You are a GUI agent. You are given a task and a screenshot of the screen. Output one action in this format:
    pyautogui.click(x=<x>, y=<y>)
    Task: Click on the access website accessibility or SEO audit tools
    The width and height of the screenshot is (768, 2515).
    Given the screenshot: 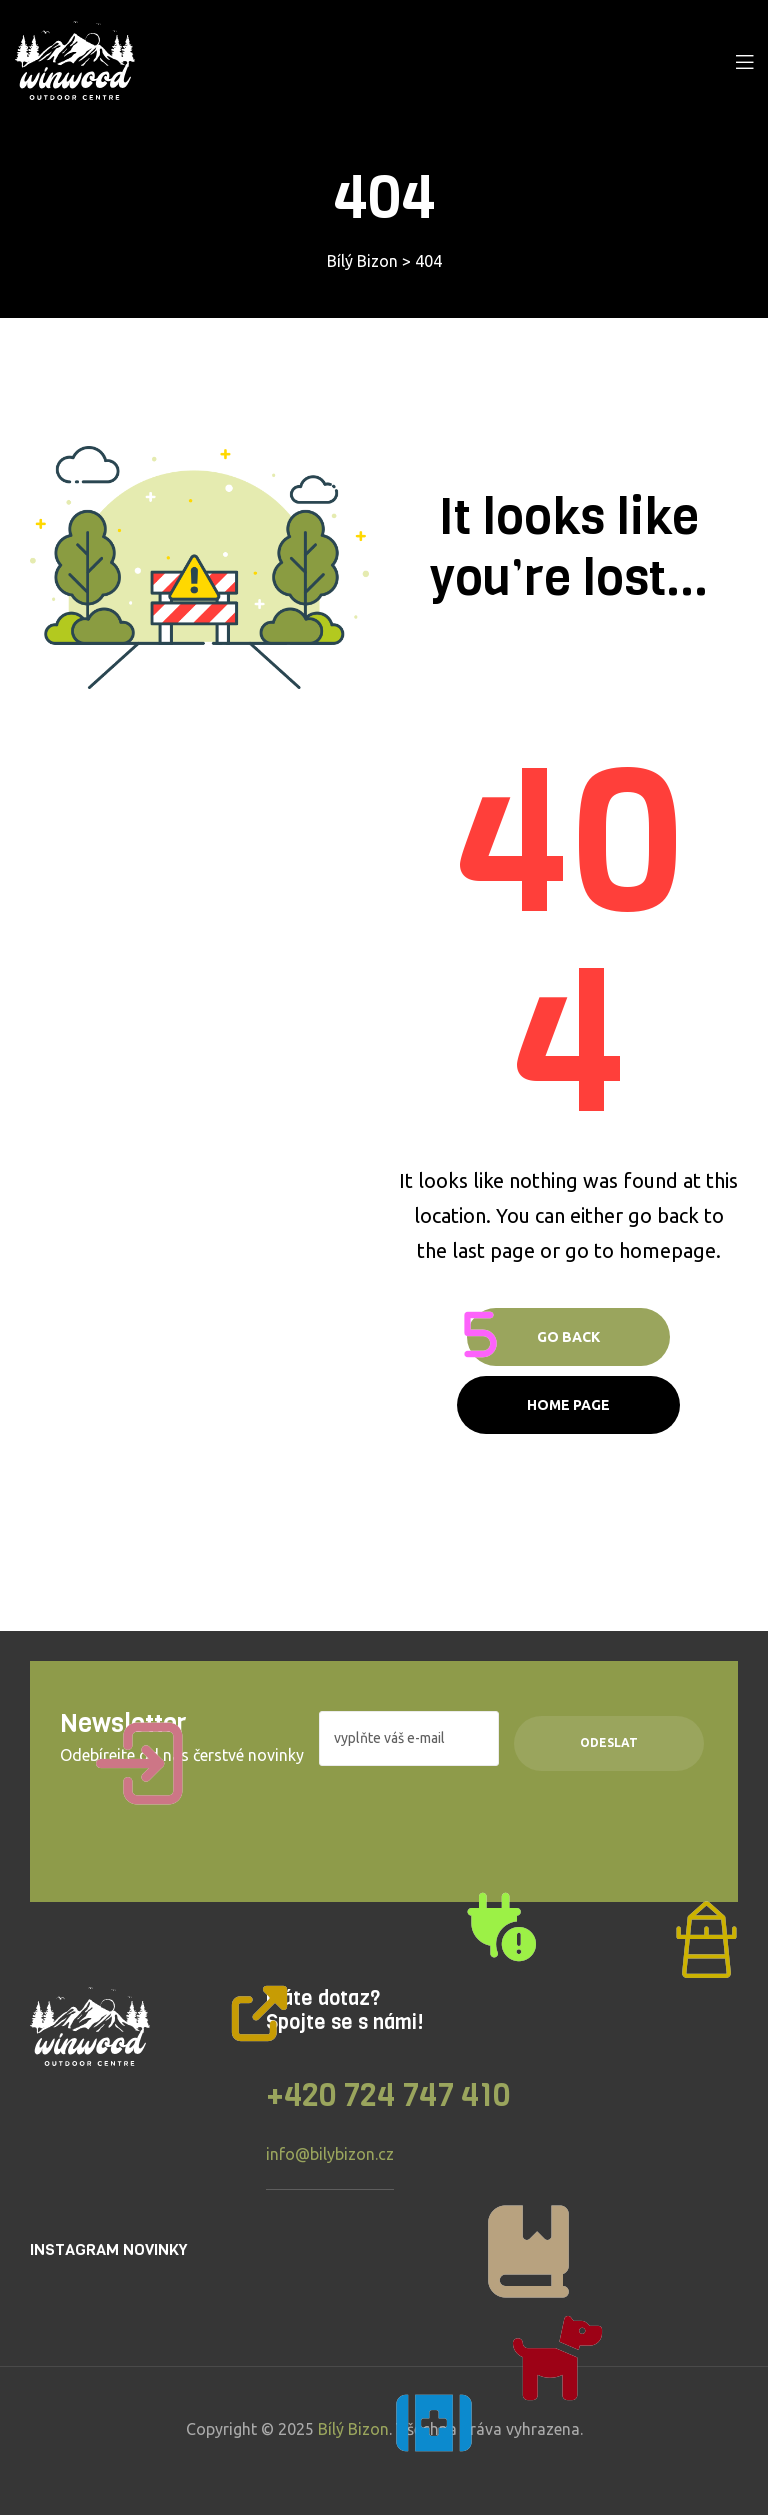 What is the action you would take?
    pyautogui.click(x=706, y=1942)
    